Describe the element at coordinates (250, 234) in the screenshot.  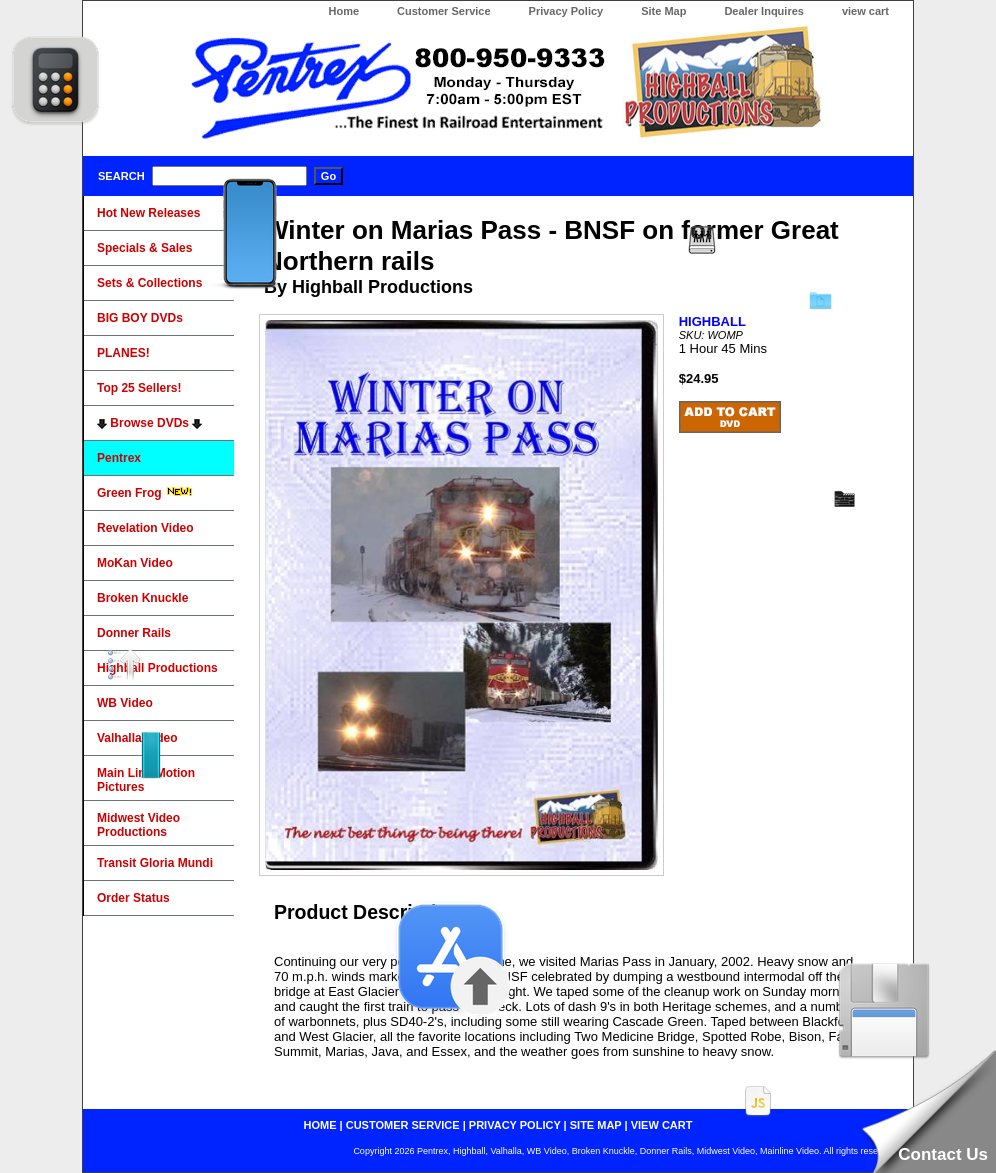
I see `iPhone XS device icon` at that location.